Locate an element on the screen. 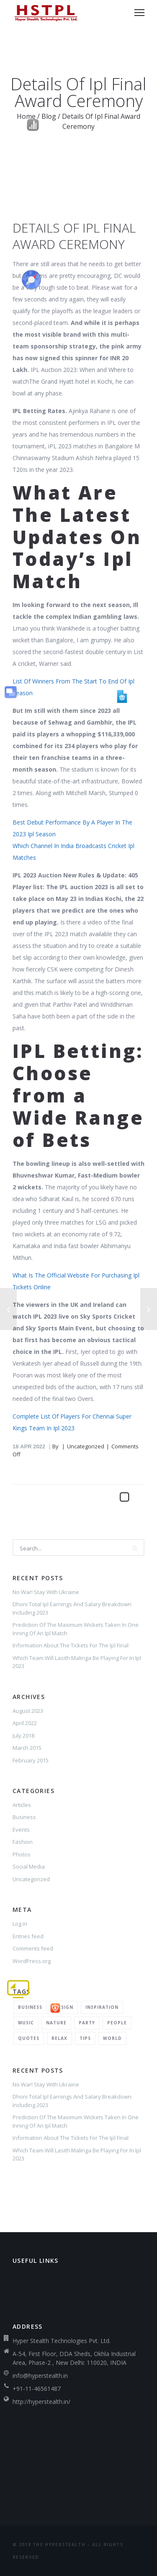 This screenshot has width=157, height=2576. open the epiphany web browser is located at coordinates (31, 280).